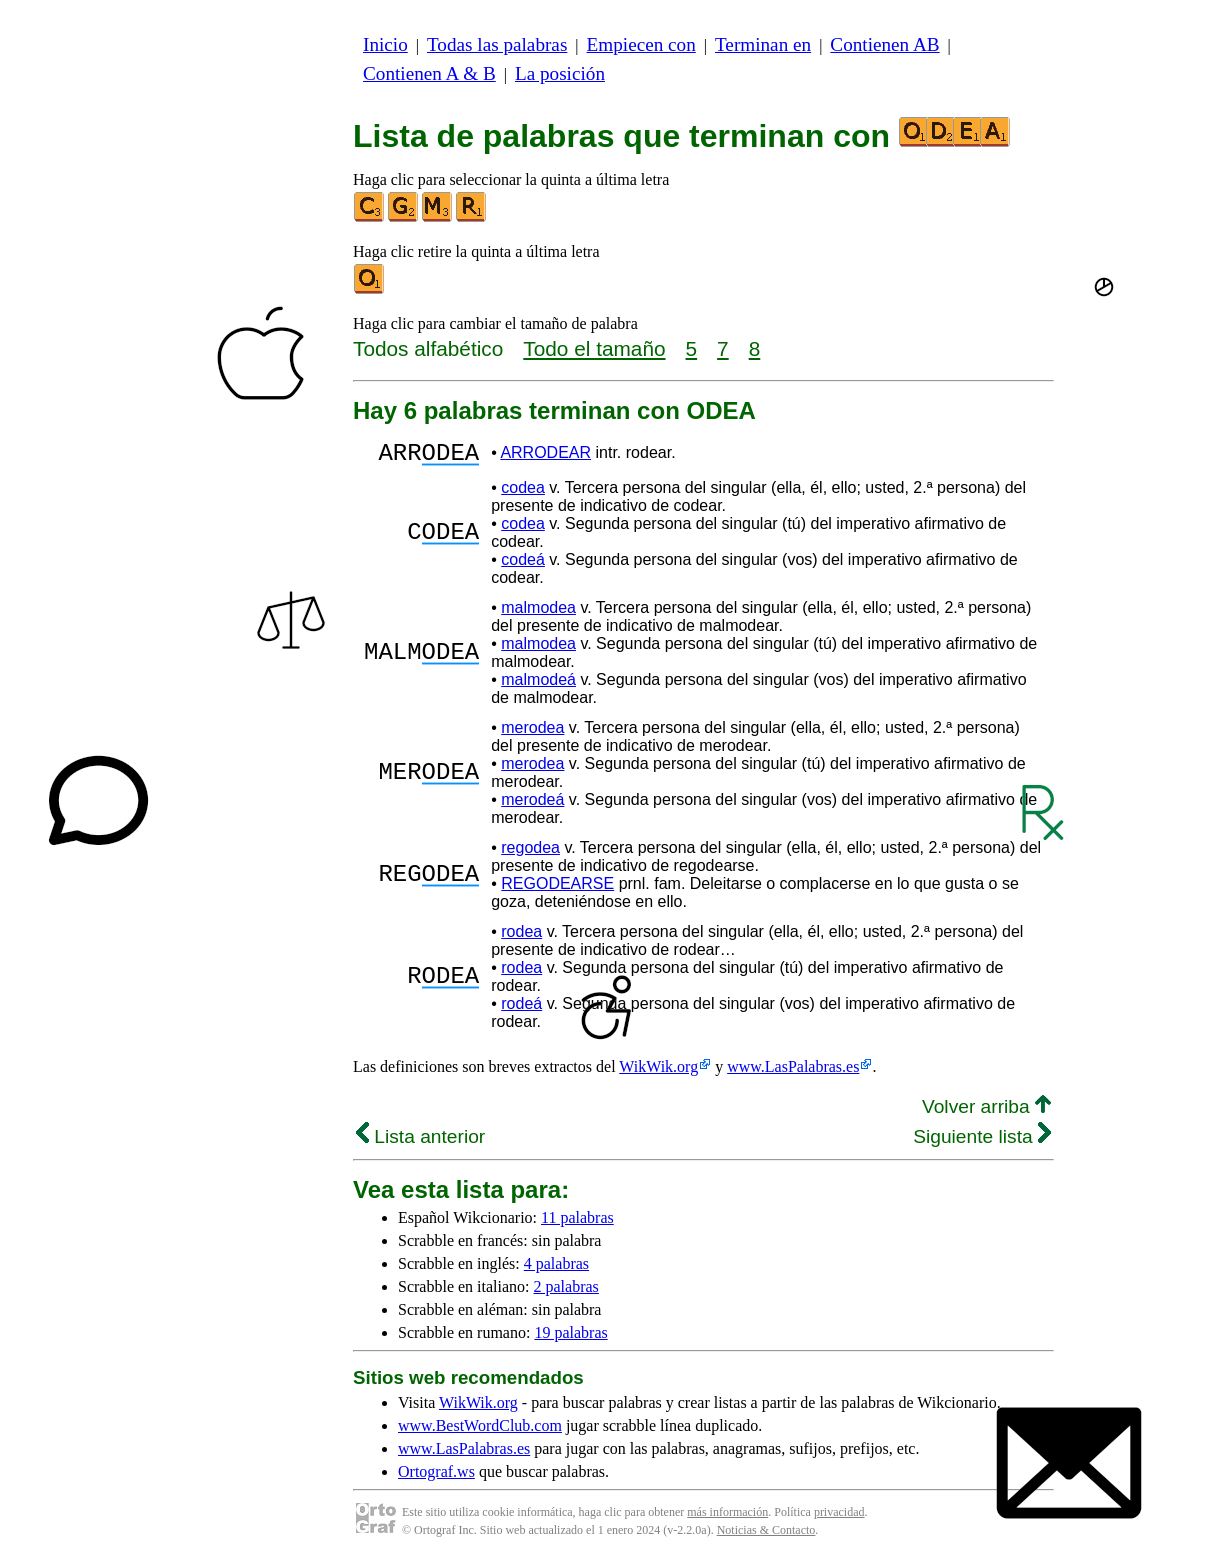  Describe the element at coordinates (98, 800) in the screenshot. I see `open messaging or chat` at that location.